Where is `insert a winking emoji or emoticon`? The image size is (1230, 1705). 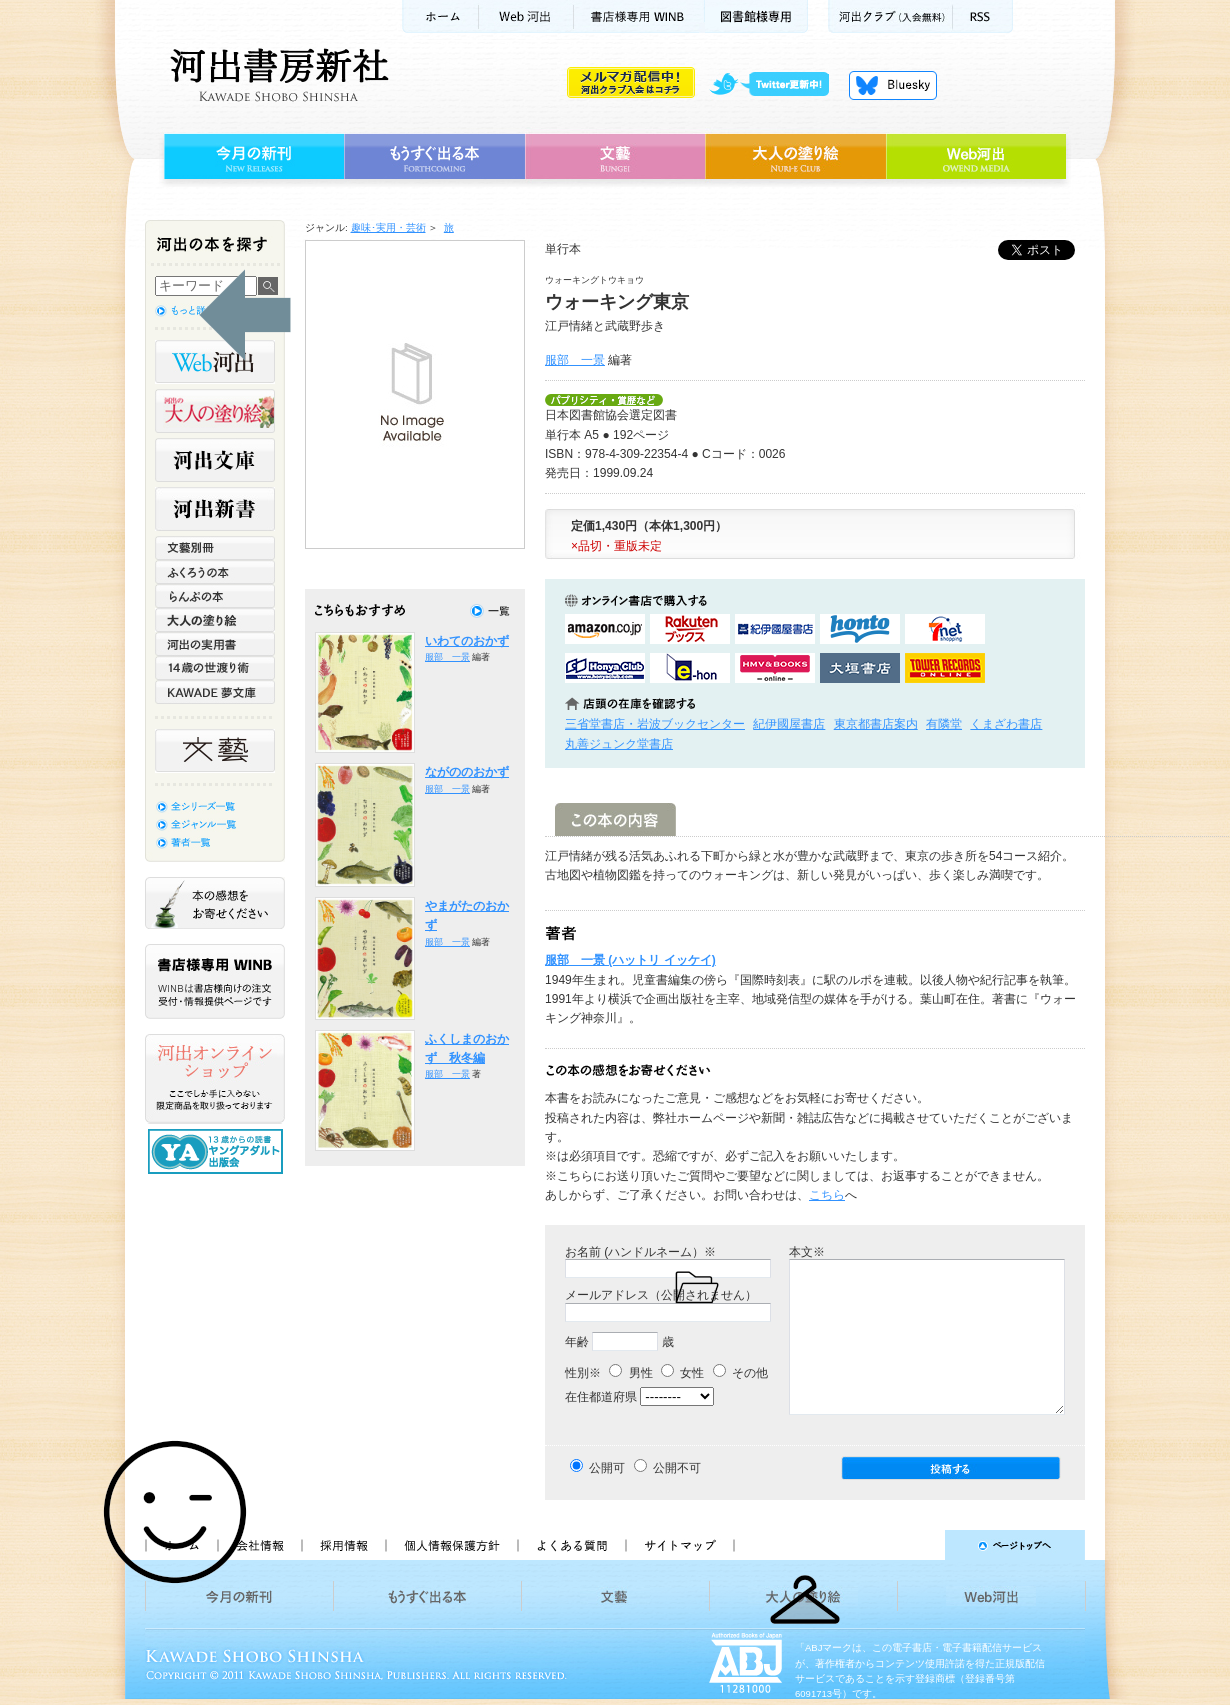 insert a winking emoji or emoticon is located at coordinates (175, 1512).